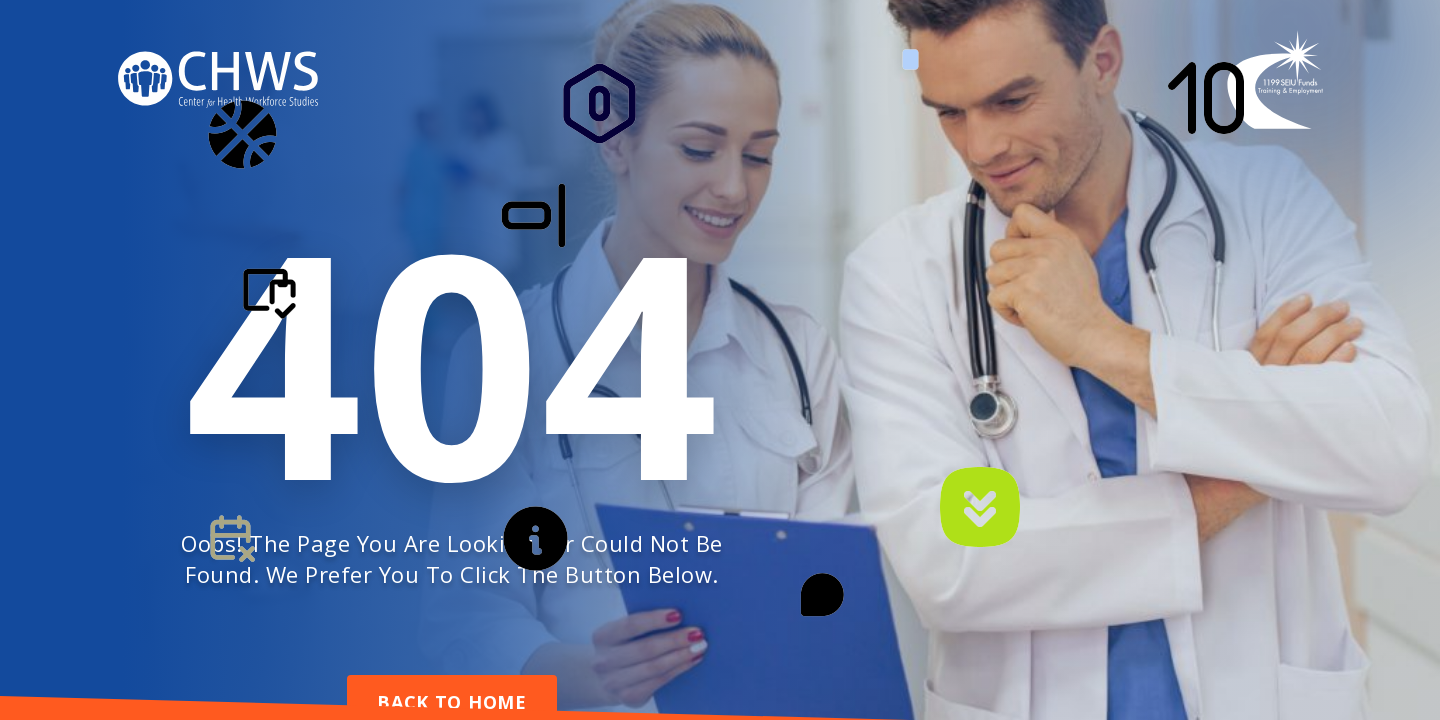 This screenshot has width=1440, height=720. I want to click on view basketball or sports content, so click(242, 134).